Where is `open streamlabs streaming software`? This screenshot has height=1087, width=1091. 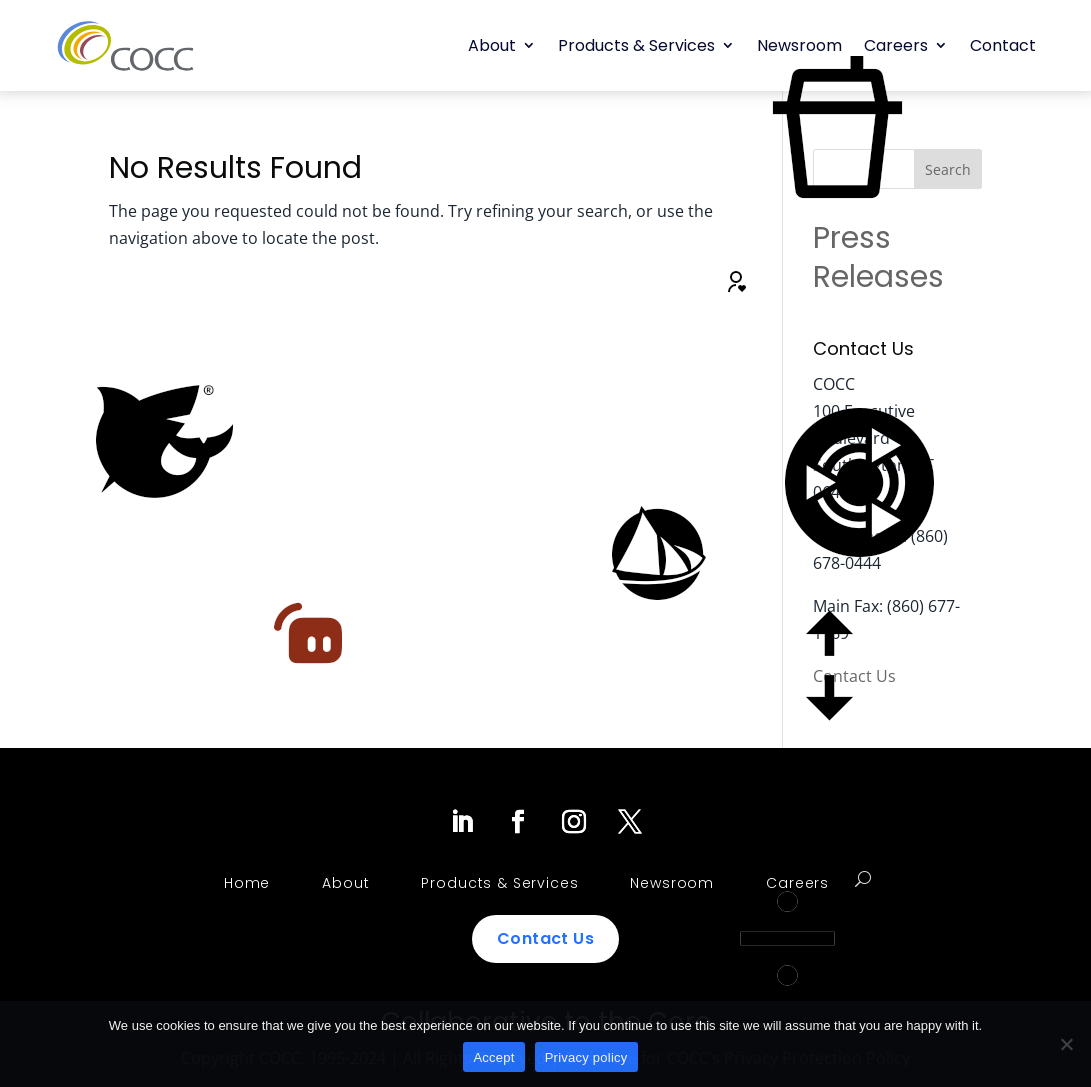
open streamlabs streaming software is located at coordinates (308, 633).